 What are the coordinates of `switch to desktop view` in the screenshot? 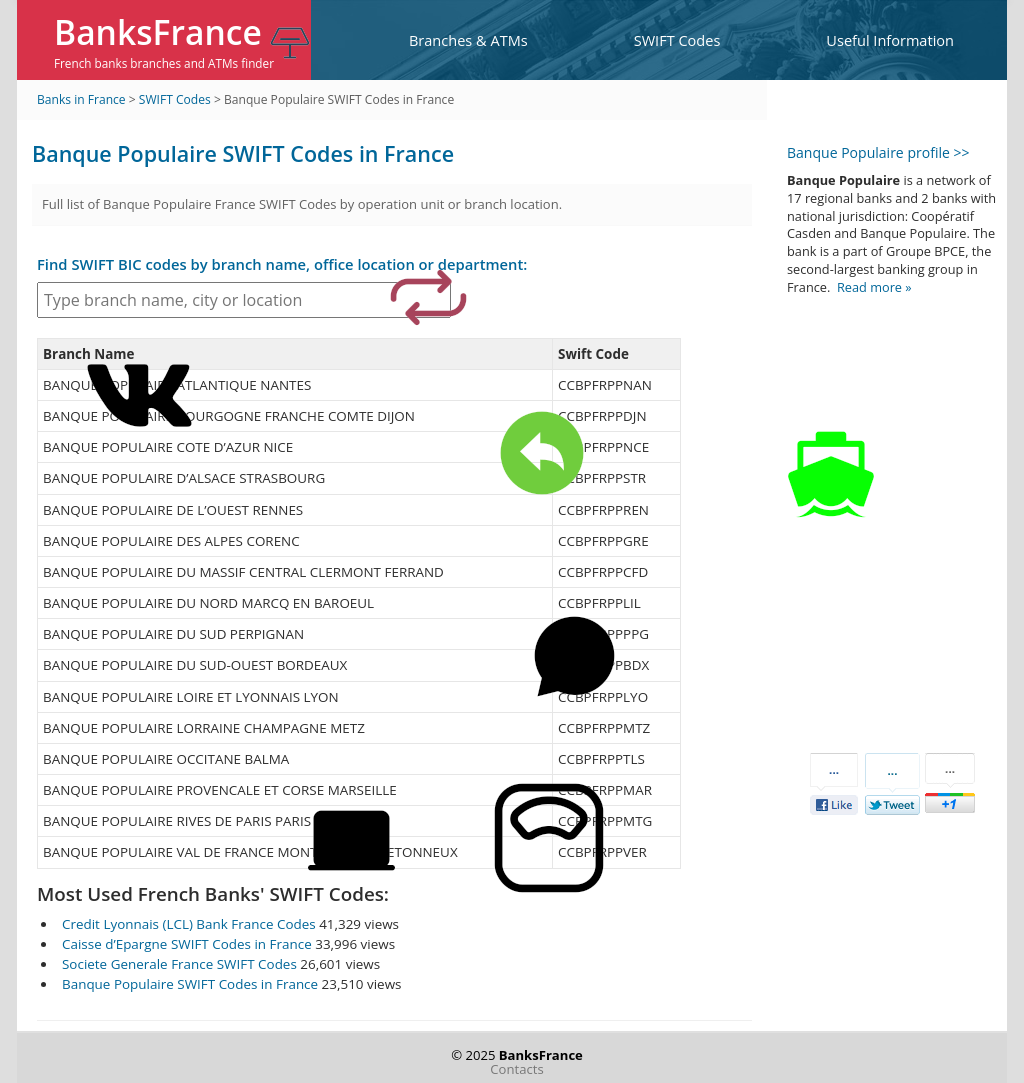 It's located at (351, 840).